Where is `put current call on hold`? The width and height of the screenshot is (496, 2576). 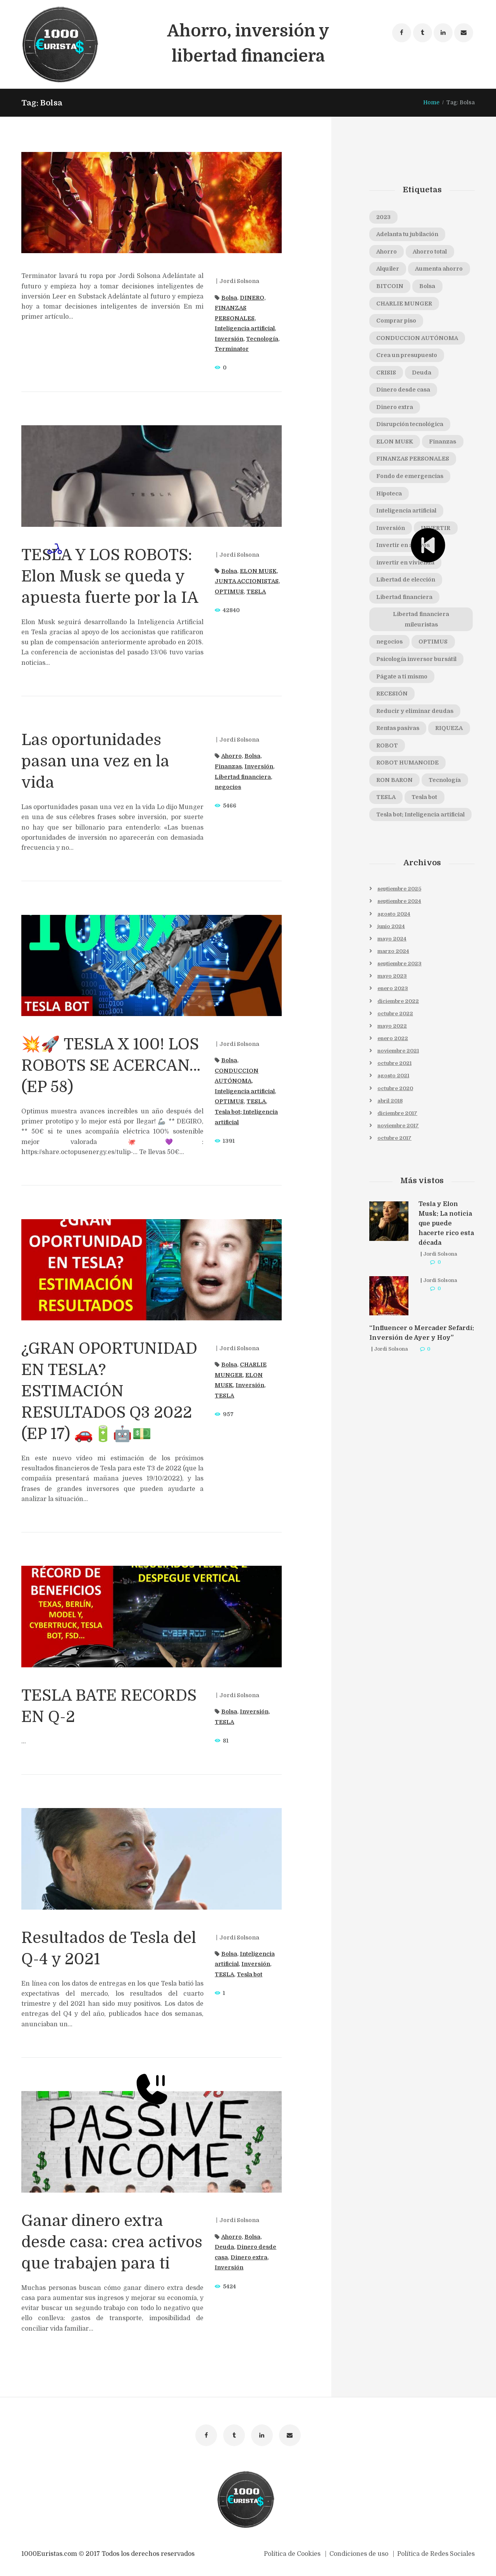 put current call on hold is located at coordinates (152, 2088).